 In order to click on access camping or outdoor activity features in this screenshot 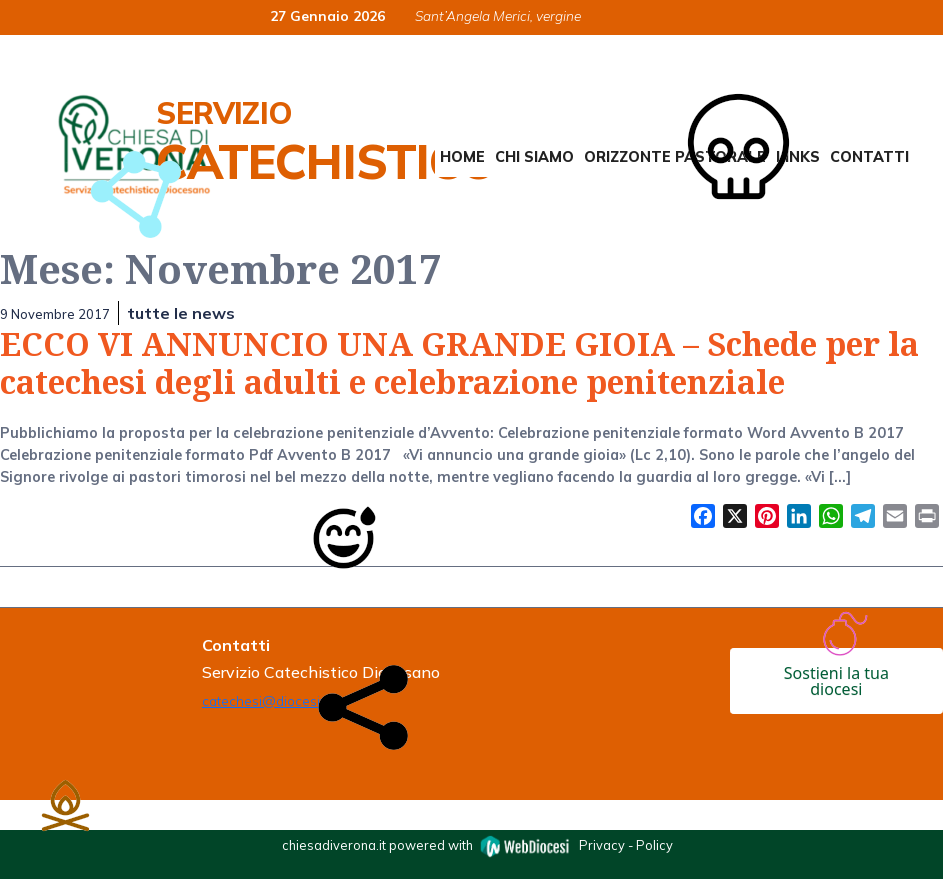, I will do `click(65, 805)`.